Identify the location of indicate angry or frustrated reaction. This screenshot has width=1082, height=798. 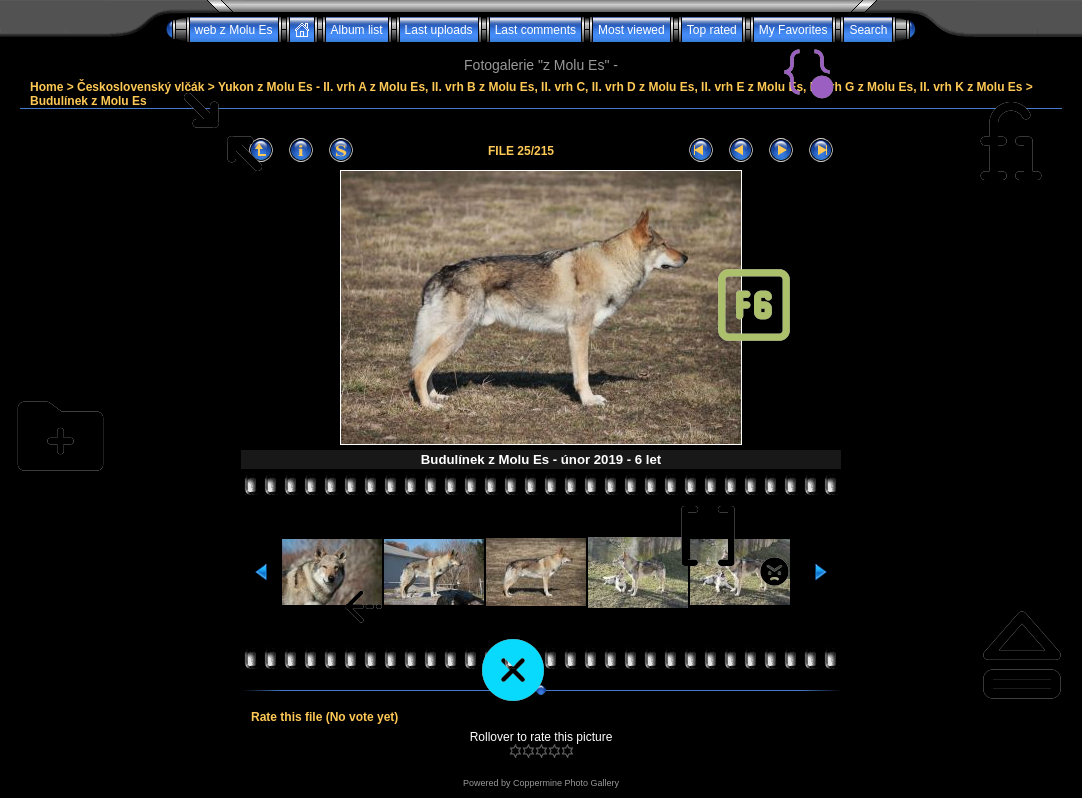
(774, 571).